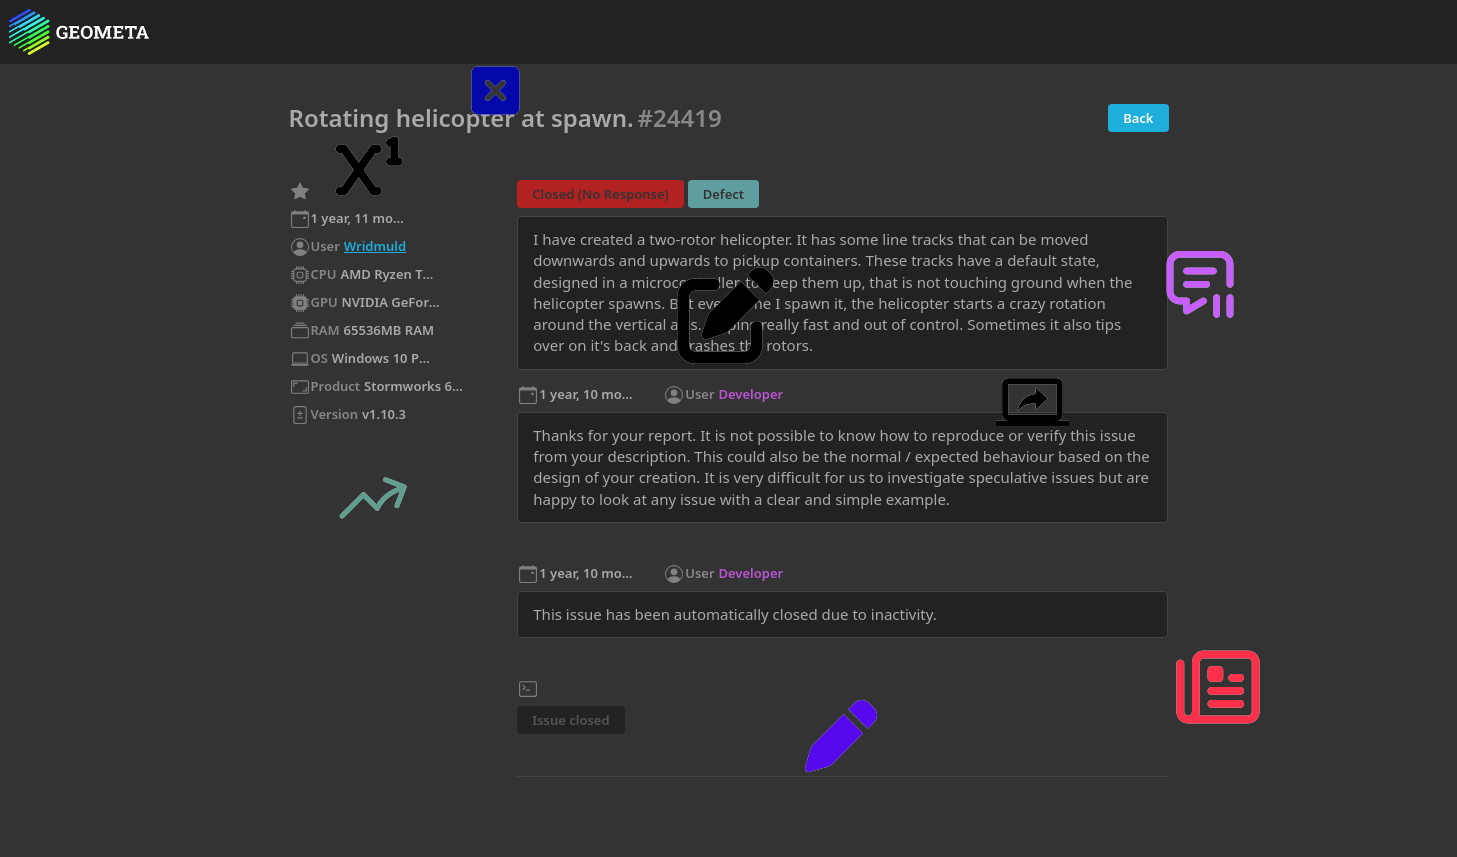  I want to click on pause message notifications, so click(1200, 281).